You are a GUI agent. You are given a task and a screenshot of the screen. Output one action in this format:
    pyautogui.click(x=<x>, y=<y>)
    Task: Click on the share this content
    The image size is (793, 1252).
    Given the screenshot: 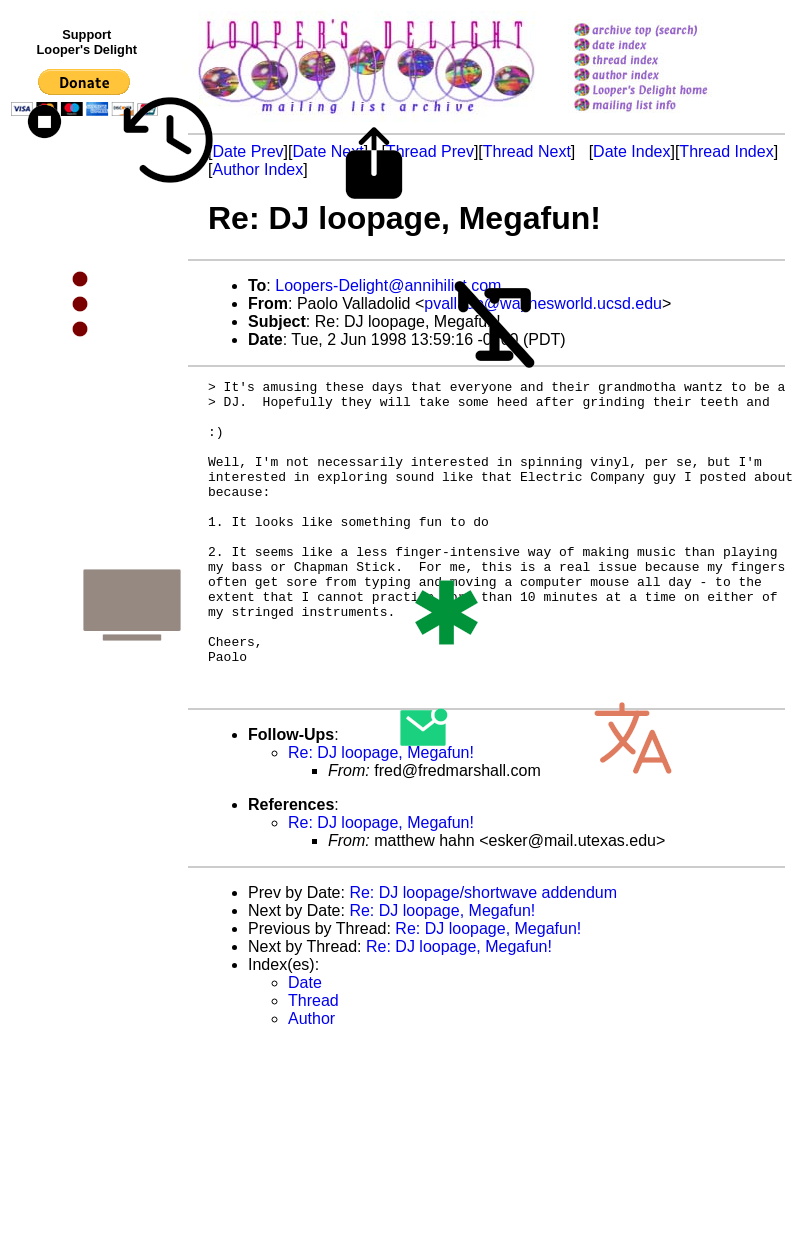 What is the action you would take?
    pyautogui.click(x=374, y=163)
    